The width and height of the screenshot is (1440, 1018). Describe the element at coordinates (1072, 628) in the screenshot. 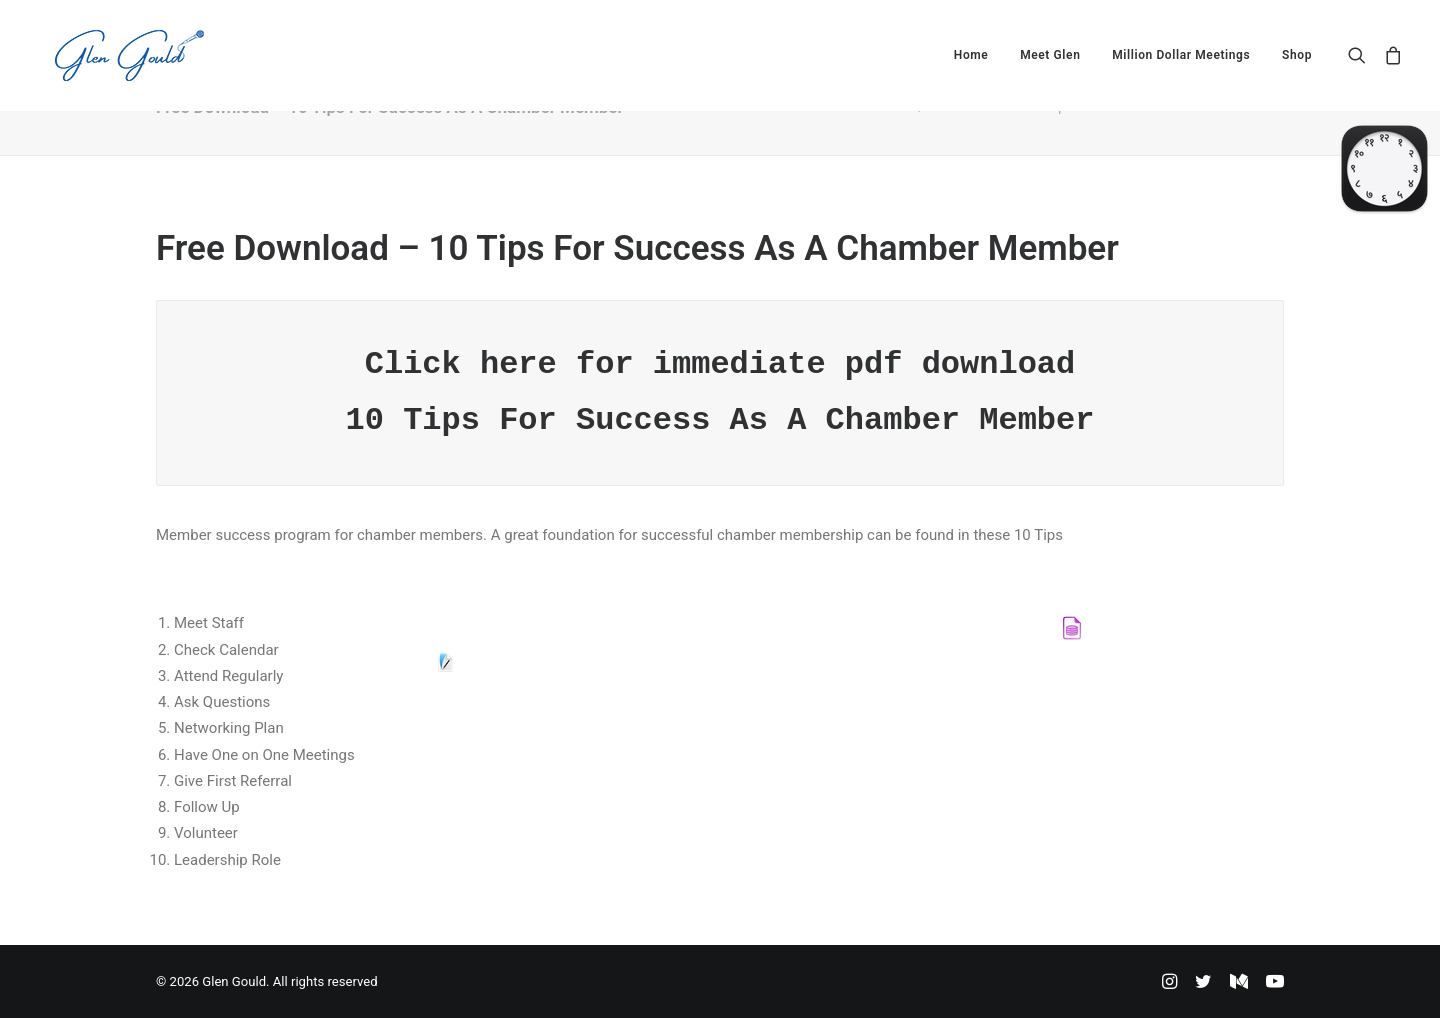

I see `libreoffice base database file` at that location.